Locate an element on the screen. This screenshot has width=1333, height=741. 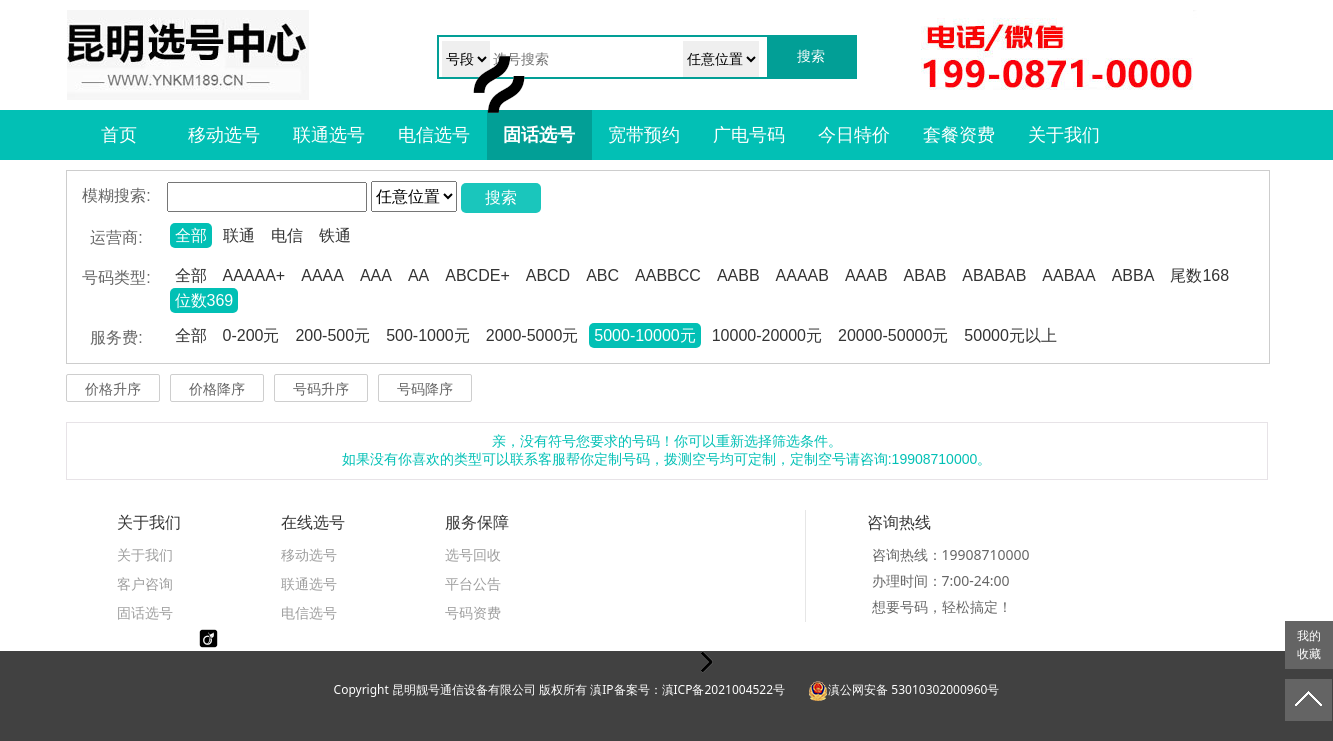
open viadeo professional networking app is located at coordinates (208, 638).